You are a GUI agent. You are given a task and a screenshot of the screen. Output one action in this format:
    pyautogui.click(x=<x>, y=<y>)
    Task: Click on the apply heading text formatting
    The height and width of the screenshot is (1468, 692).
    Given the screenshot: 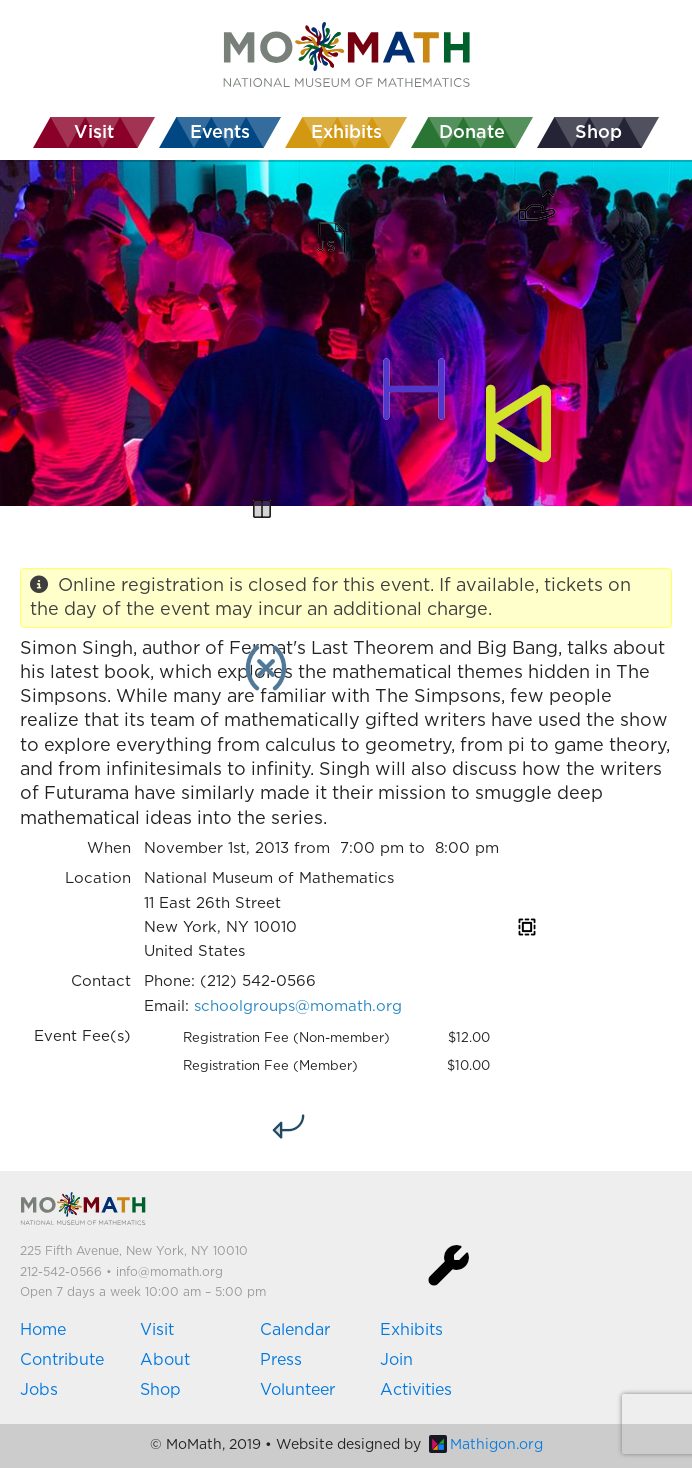 What is the action you would take?
    pyautogui.click(x=414, y=389)
    